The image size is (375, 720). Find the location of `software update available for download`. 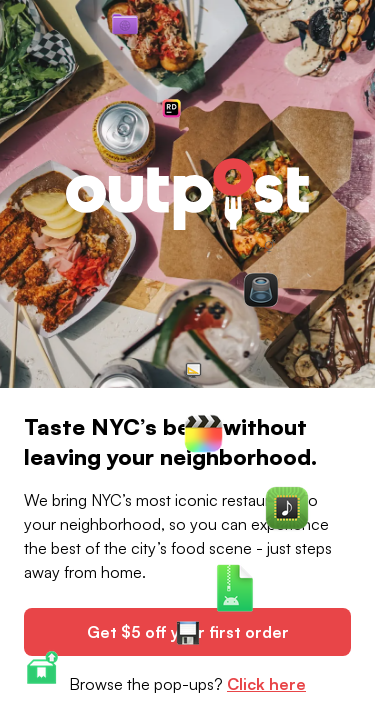

software update available for download is located at coordinates (41, 667).